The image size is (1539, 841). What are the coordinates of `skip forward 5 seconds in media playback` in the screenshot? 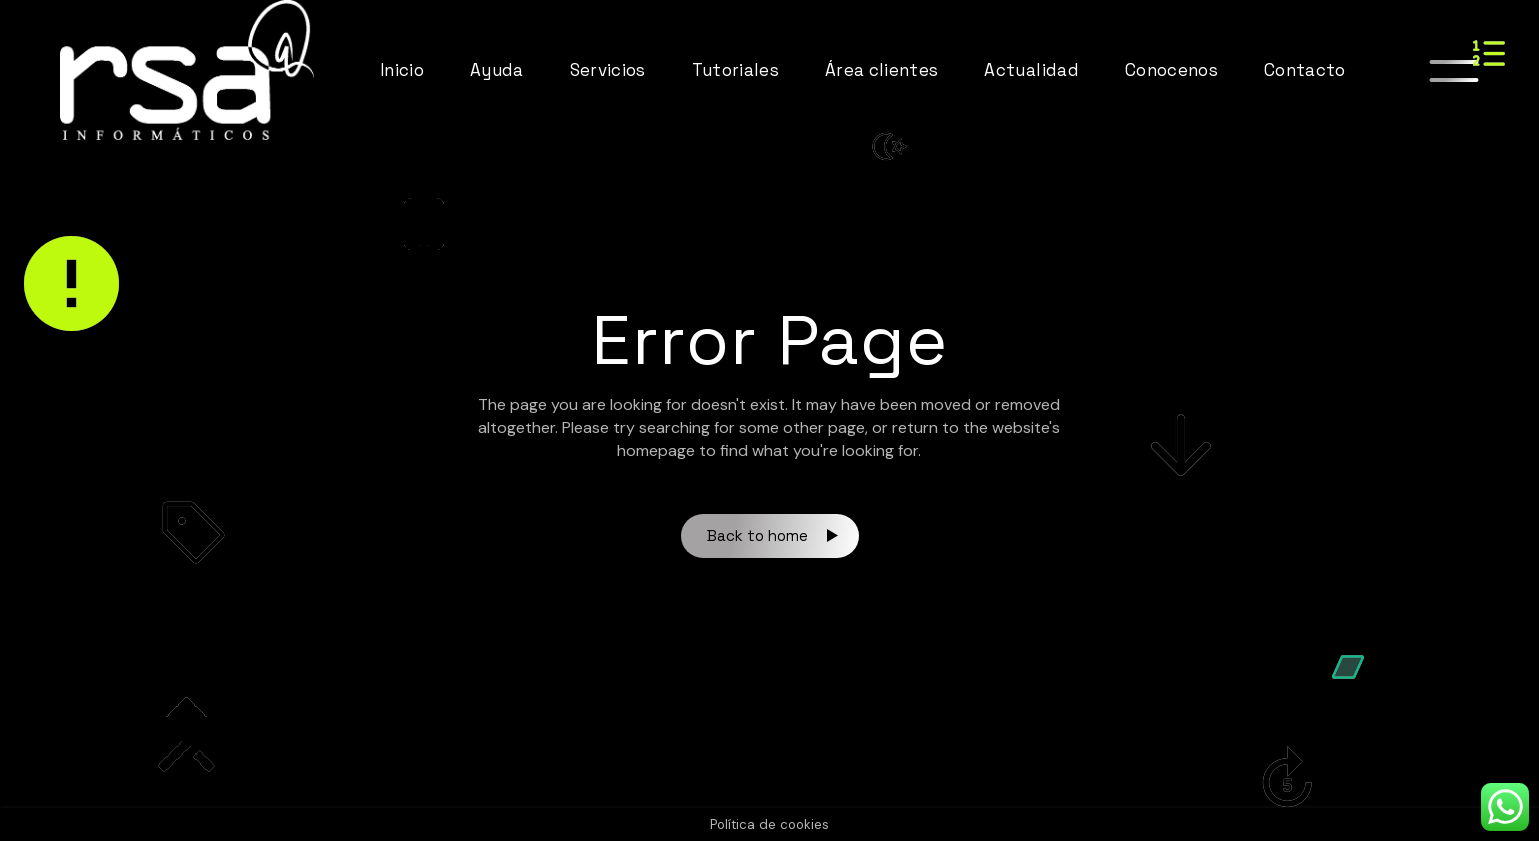 It's located at (1287, 779).